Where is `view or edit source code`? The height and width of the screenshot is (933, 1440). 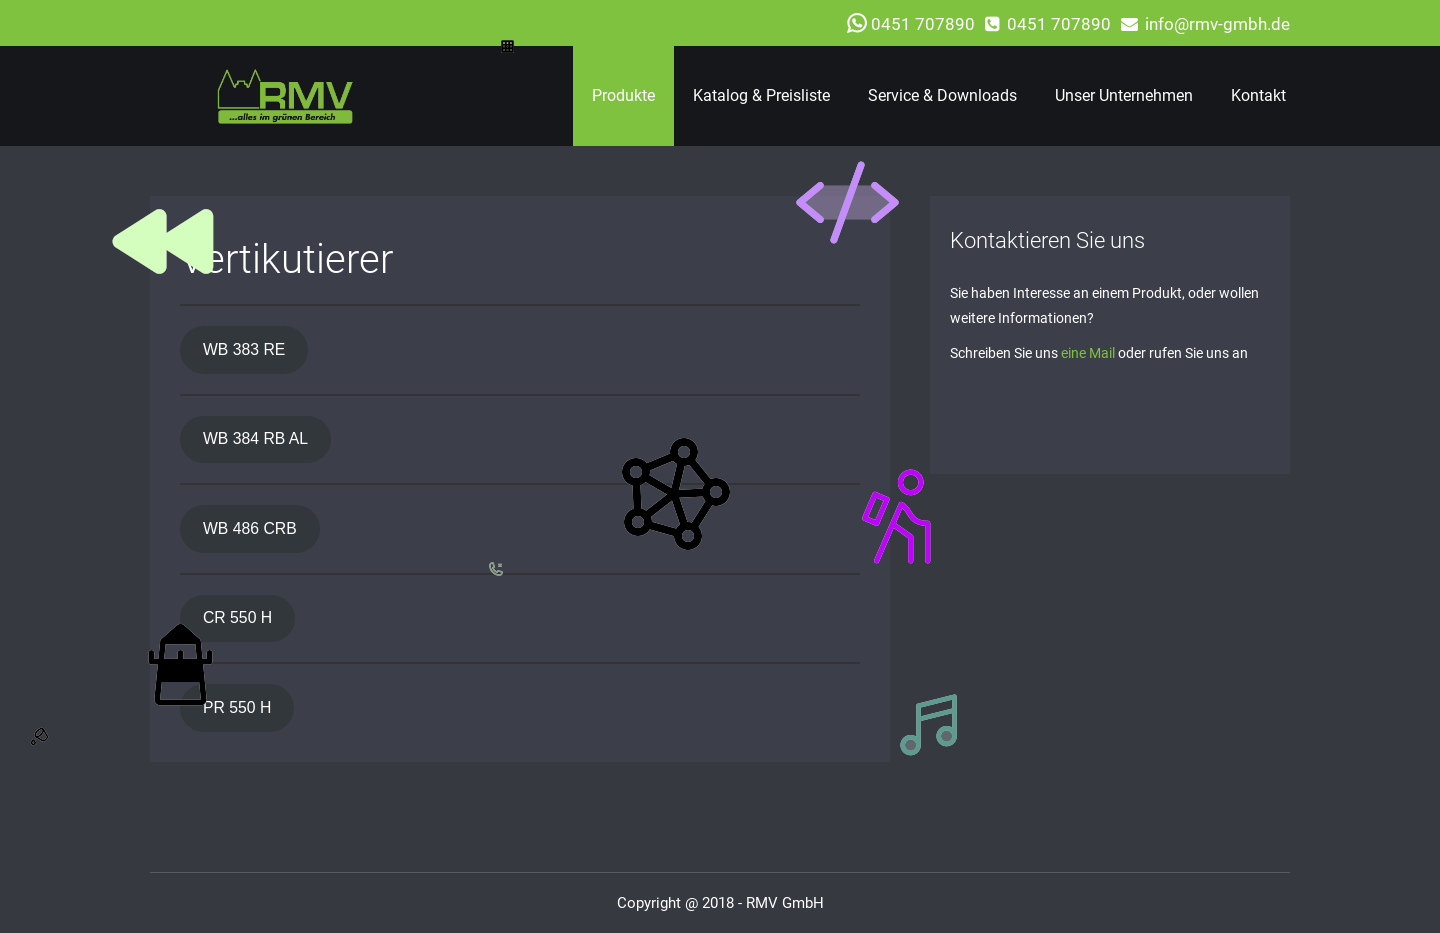
view or edit source code is located at coordinates (847, 202).